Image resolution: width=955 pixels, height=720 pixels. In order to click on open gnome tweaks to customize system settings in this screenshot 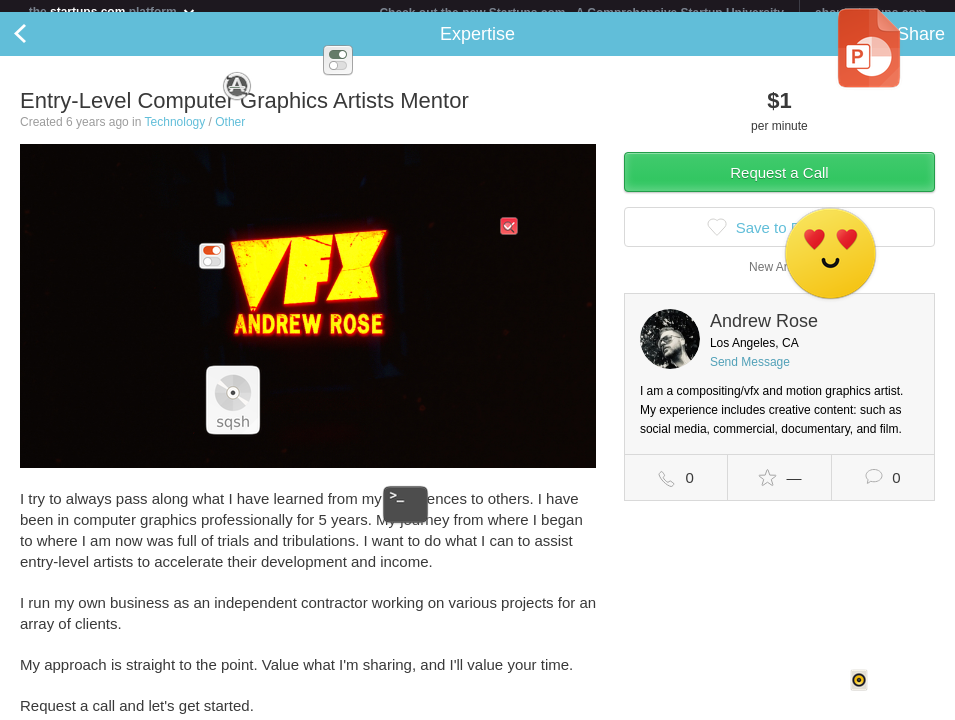, I will do `click(212, 256)`.